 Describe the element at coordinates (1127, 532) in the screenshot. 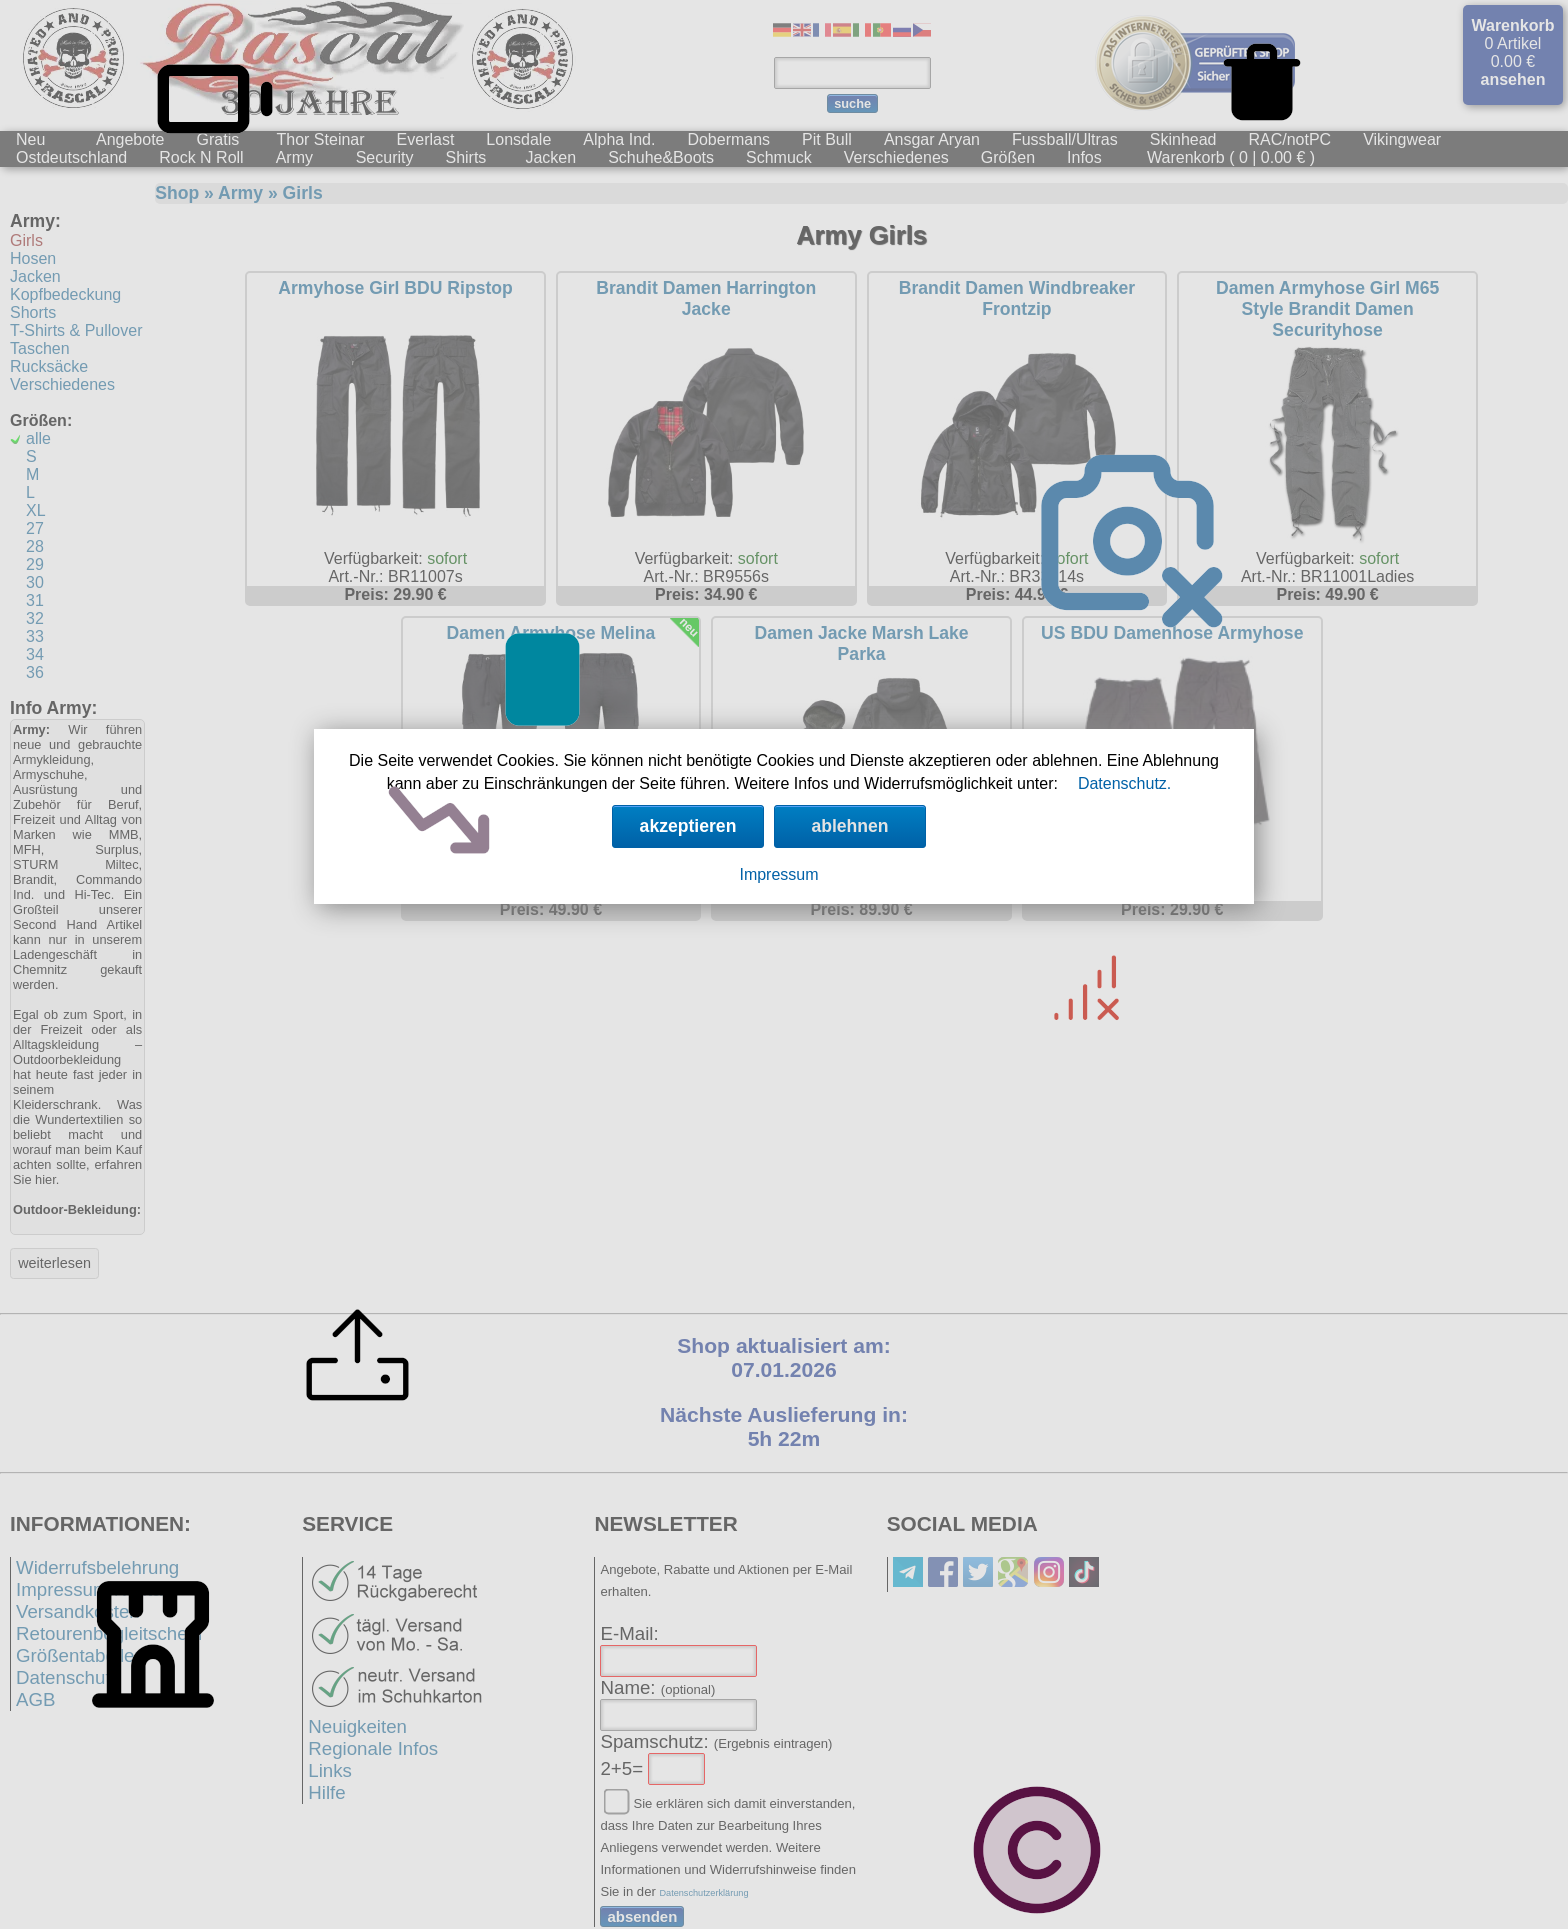

I see `disable camera access` at that location.